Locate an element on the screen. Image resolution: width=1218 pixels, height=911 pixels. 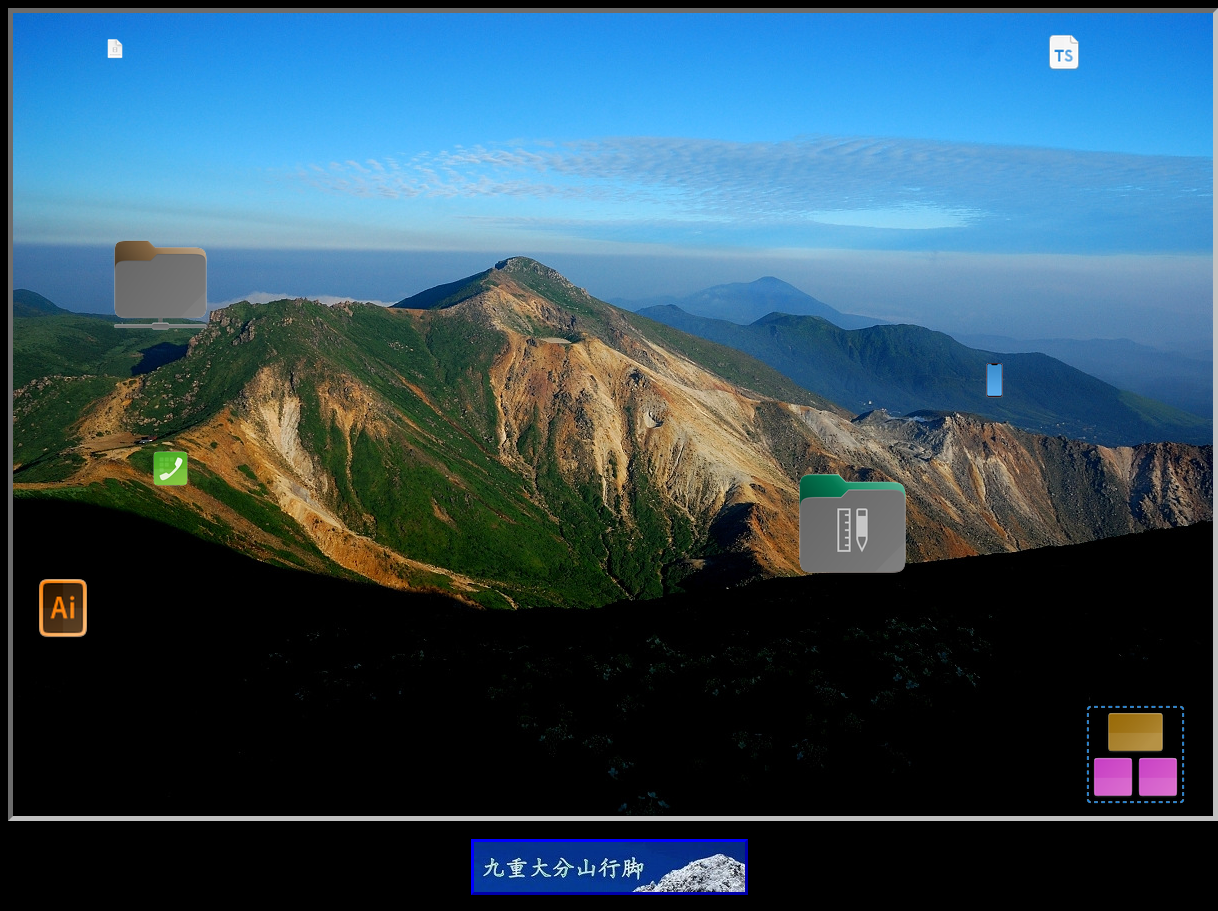
select all items in the current view is located at coordinates (1135, 754).